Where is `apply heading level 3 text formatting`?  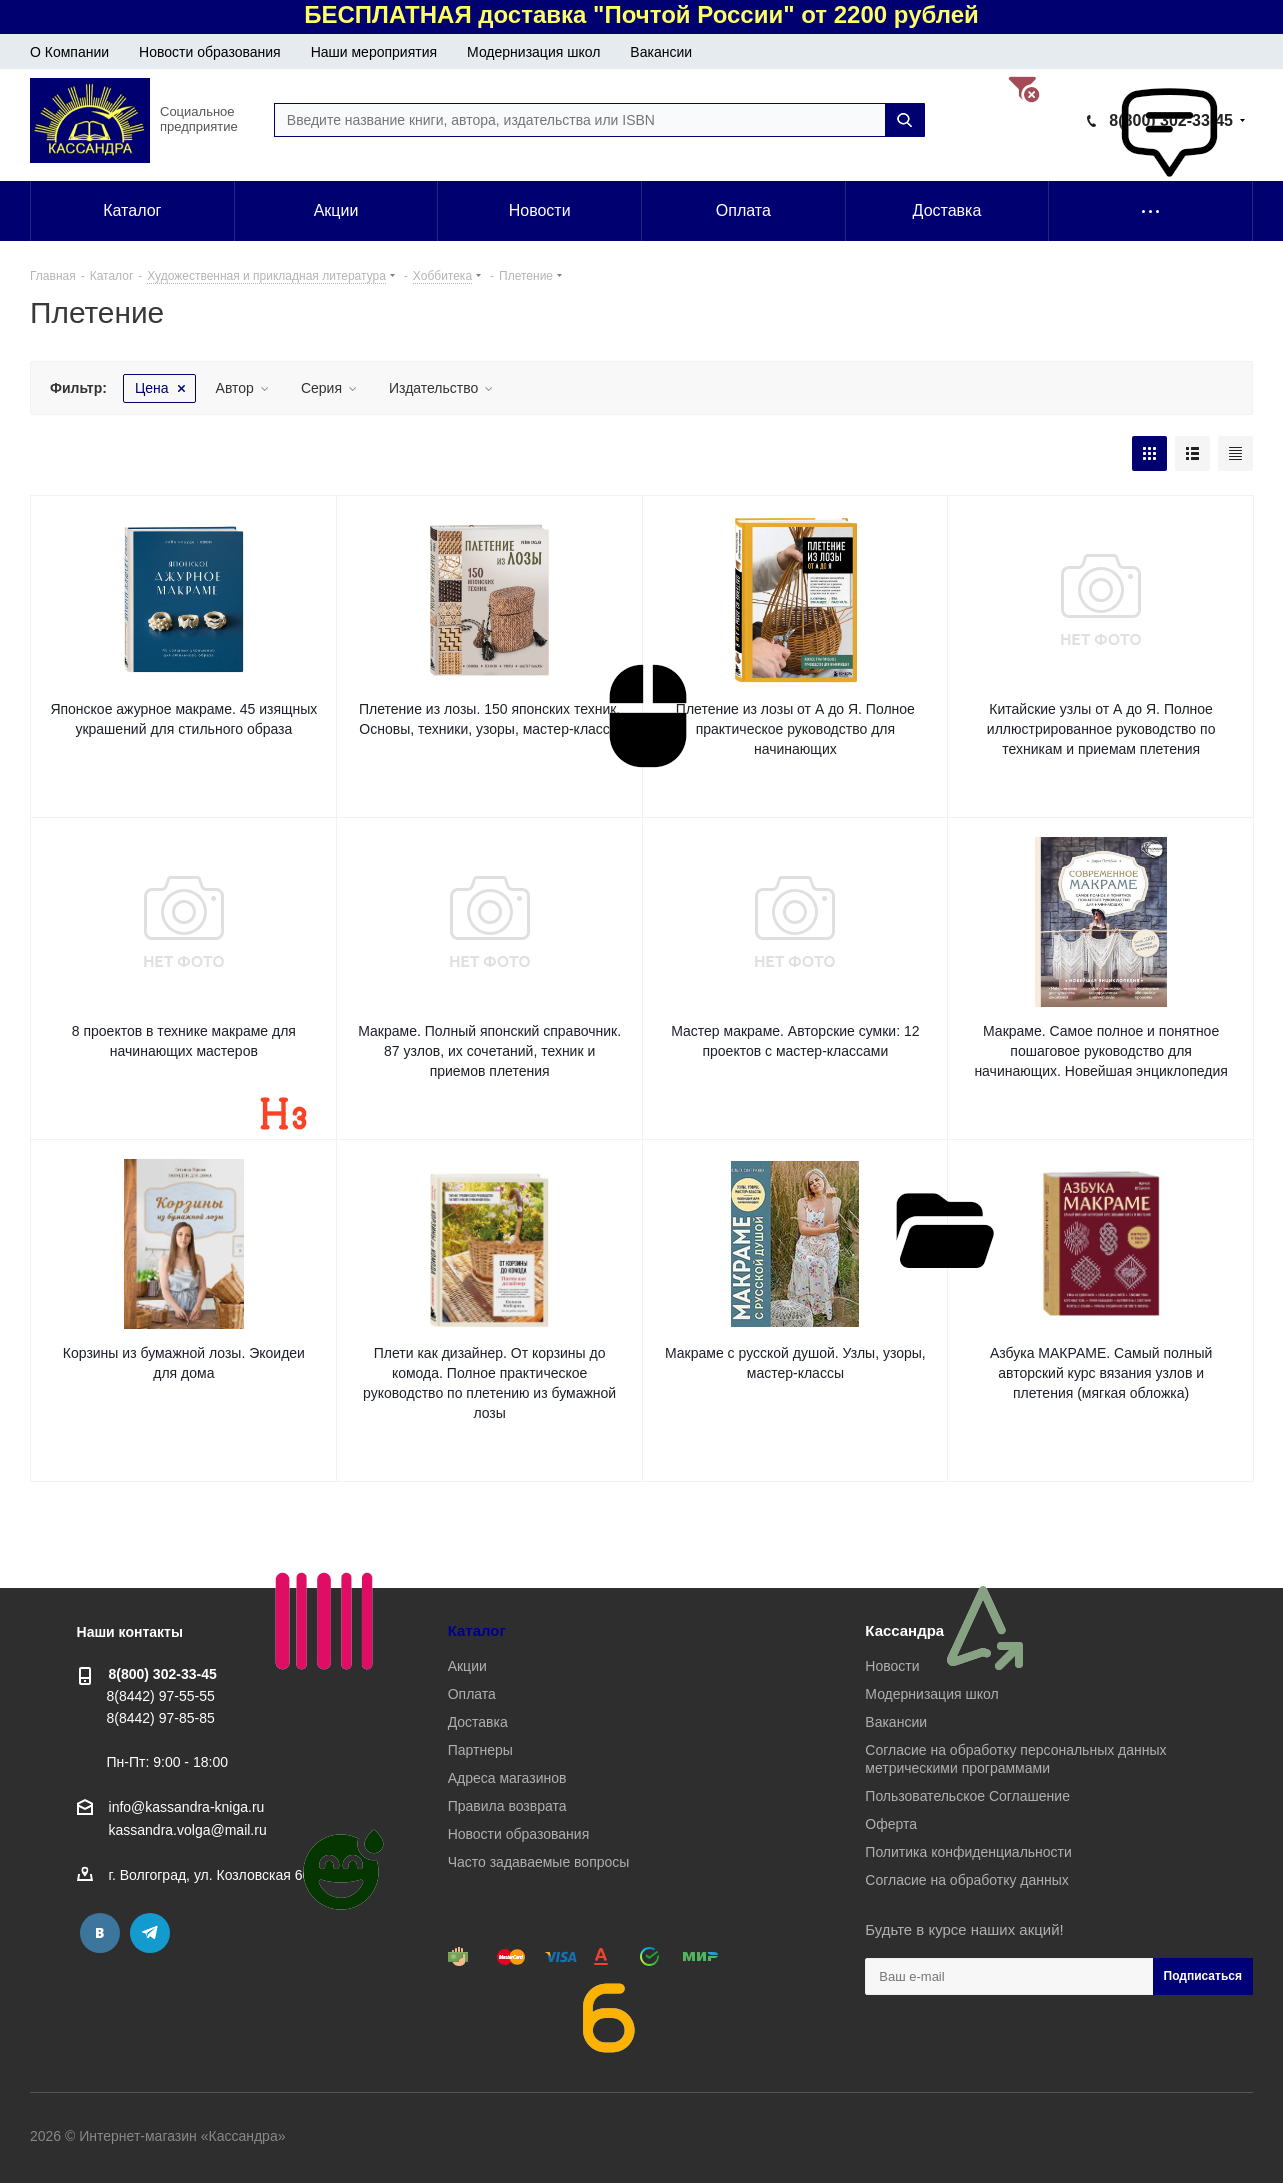
apply heading level 3 text formatting is located at coordinates (283, 1113).